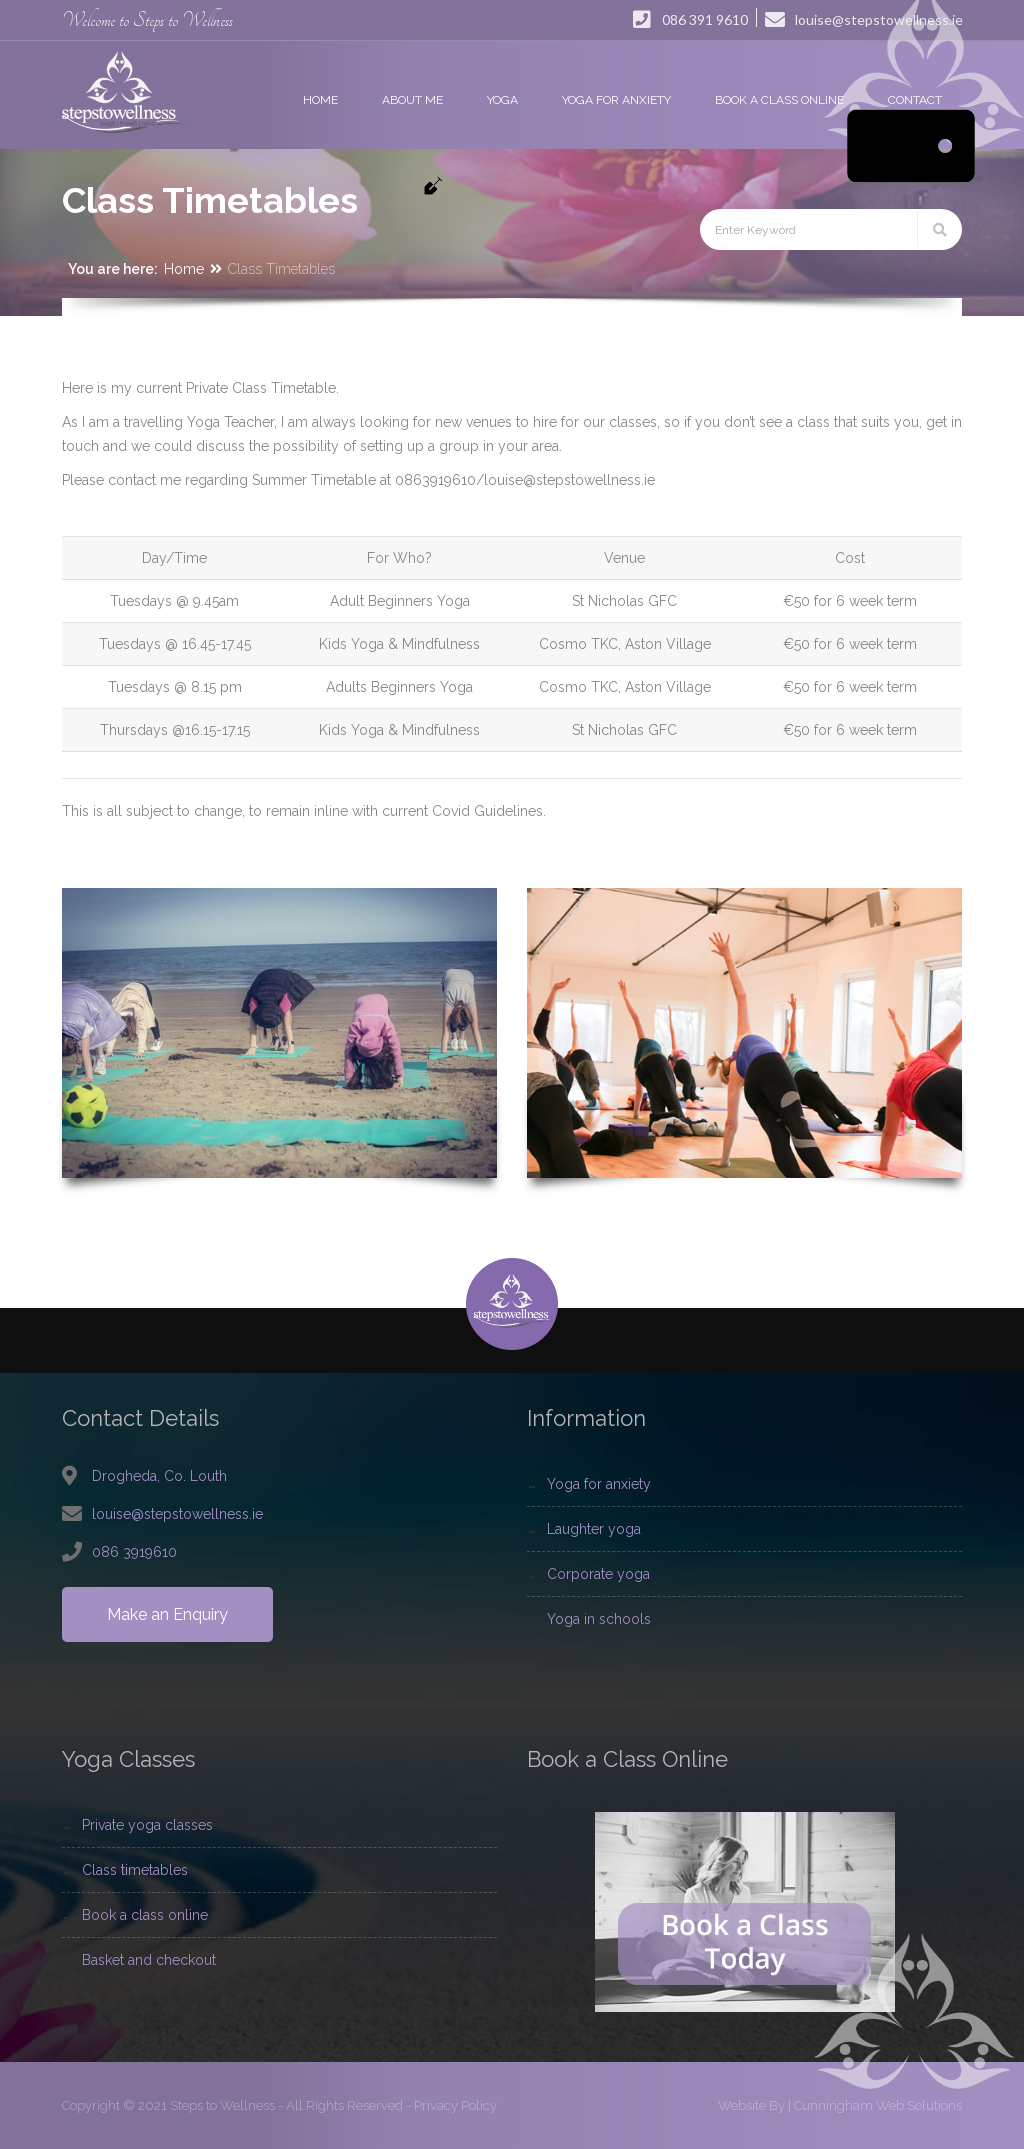 The image size is (1024, 2149). What do you see at coordinates (911, 146) in the screenshot?
I see `access storage or disk management` at bounding box center [911, 146].